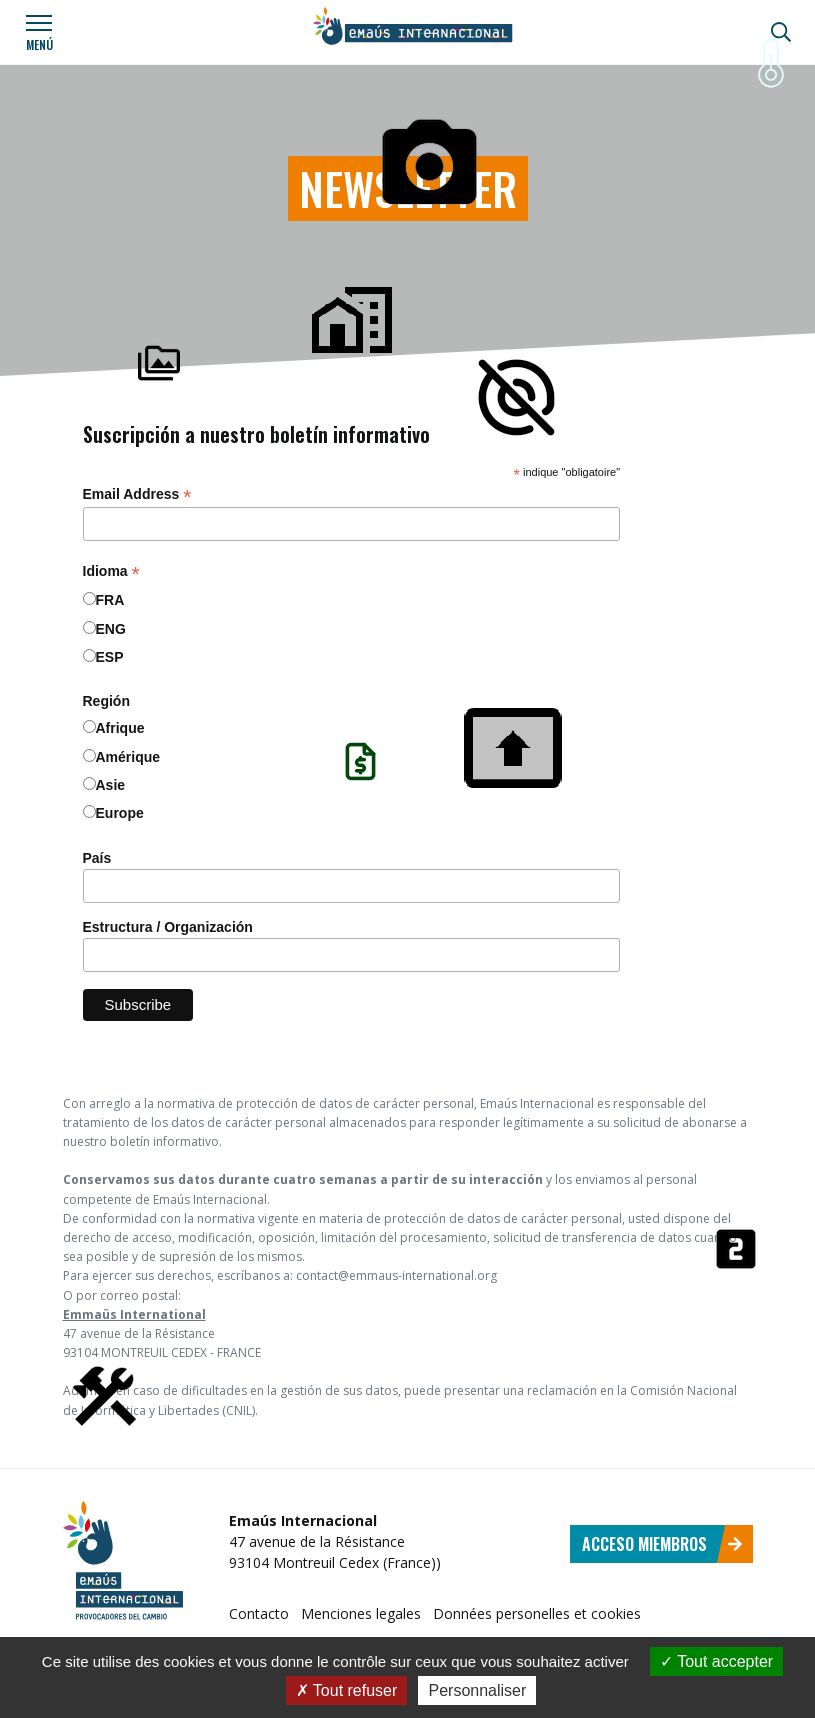 The image size is (815, 1718). I want to click on view invoice or billing document, so click(360, 761).